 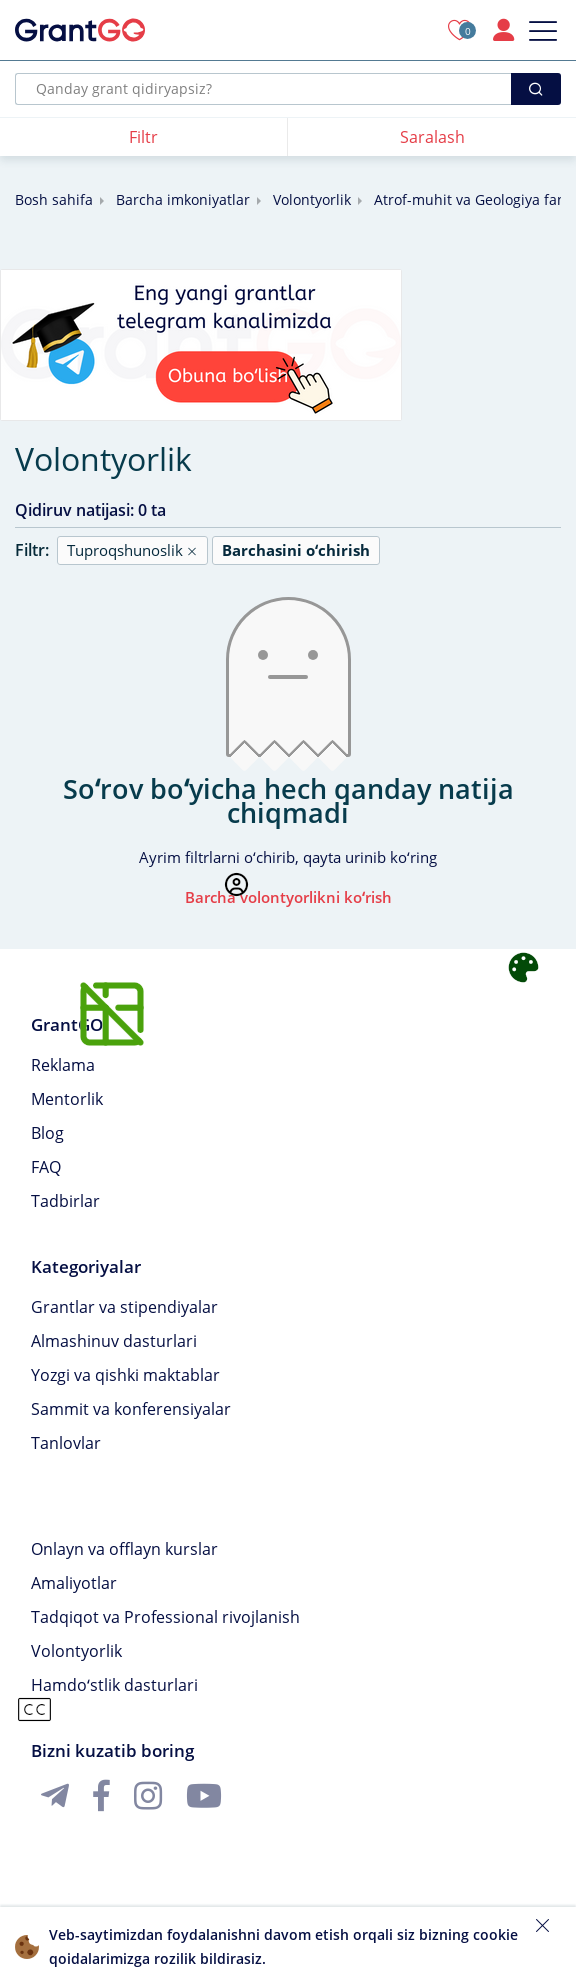 What do you see at coordinates (236, 884) in the screenshot?
I see `view your profile` at bounding box center [236, 884].